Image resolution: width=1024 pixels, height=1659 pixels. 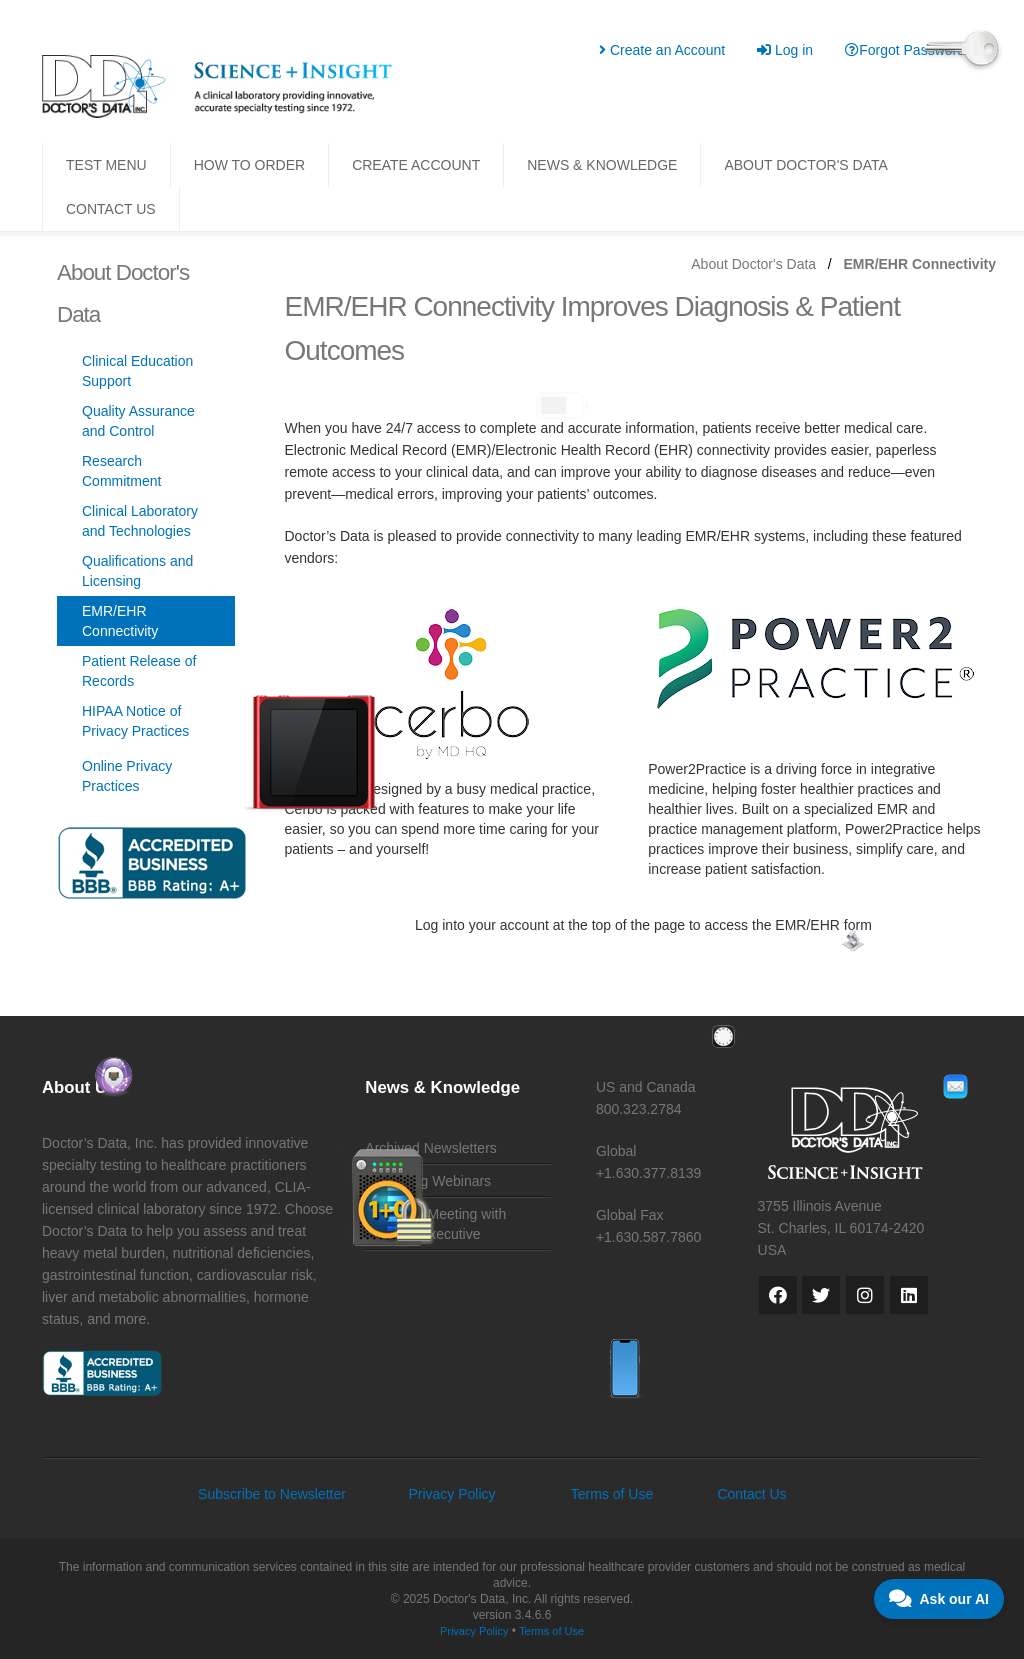 What do you see at coordinates (962, 49) in the screenshot?
I see `enter password to continue` at bounding box center [962, 49].